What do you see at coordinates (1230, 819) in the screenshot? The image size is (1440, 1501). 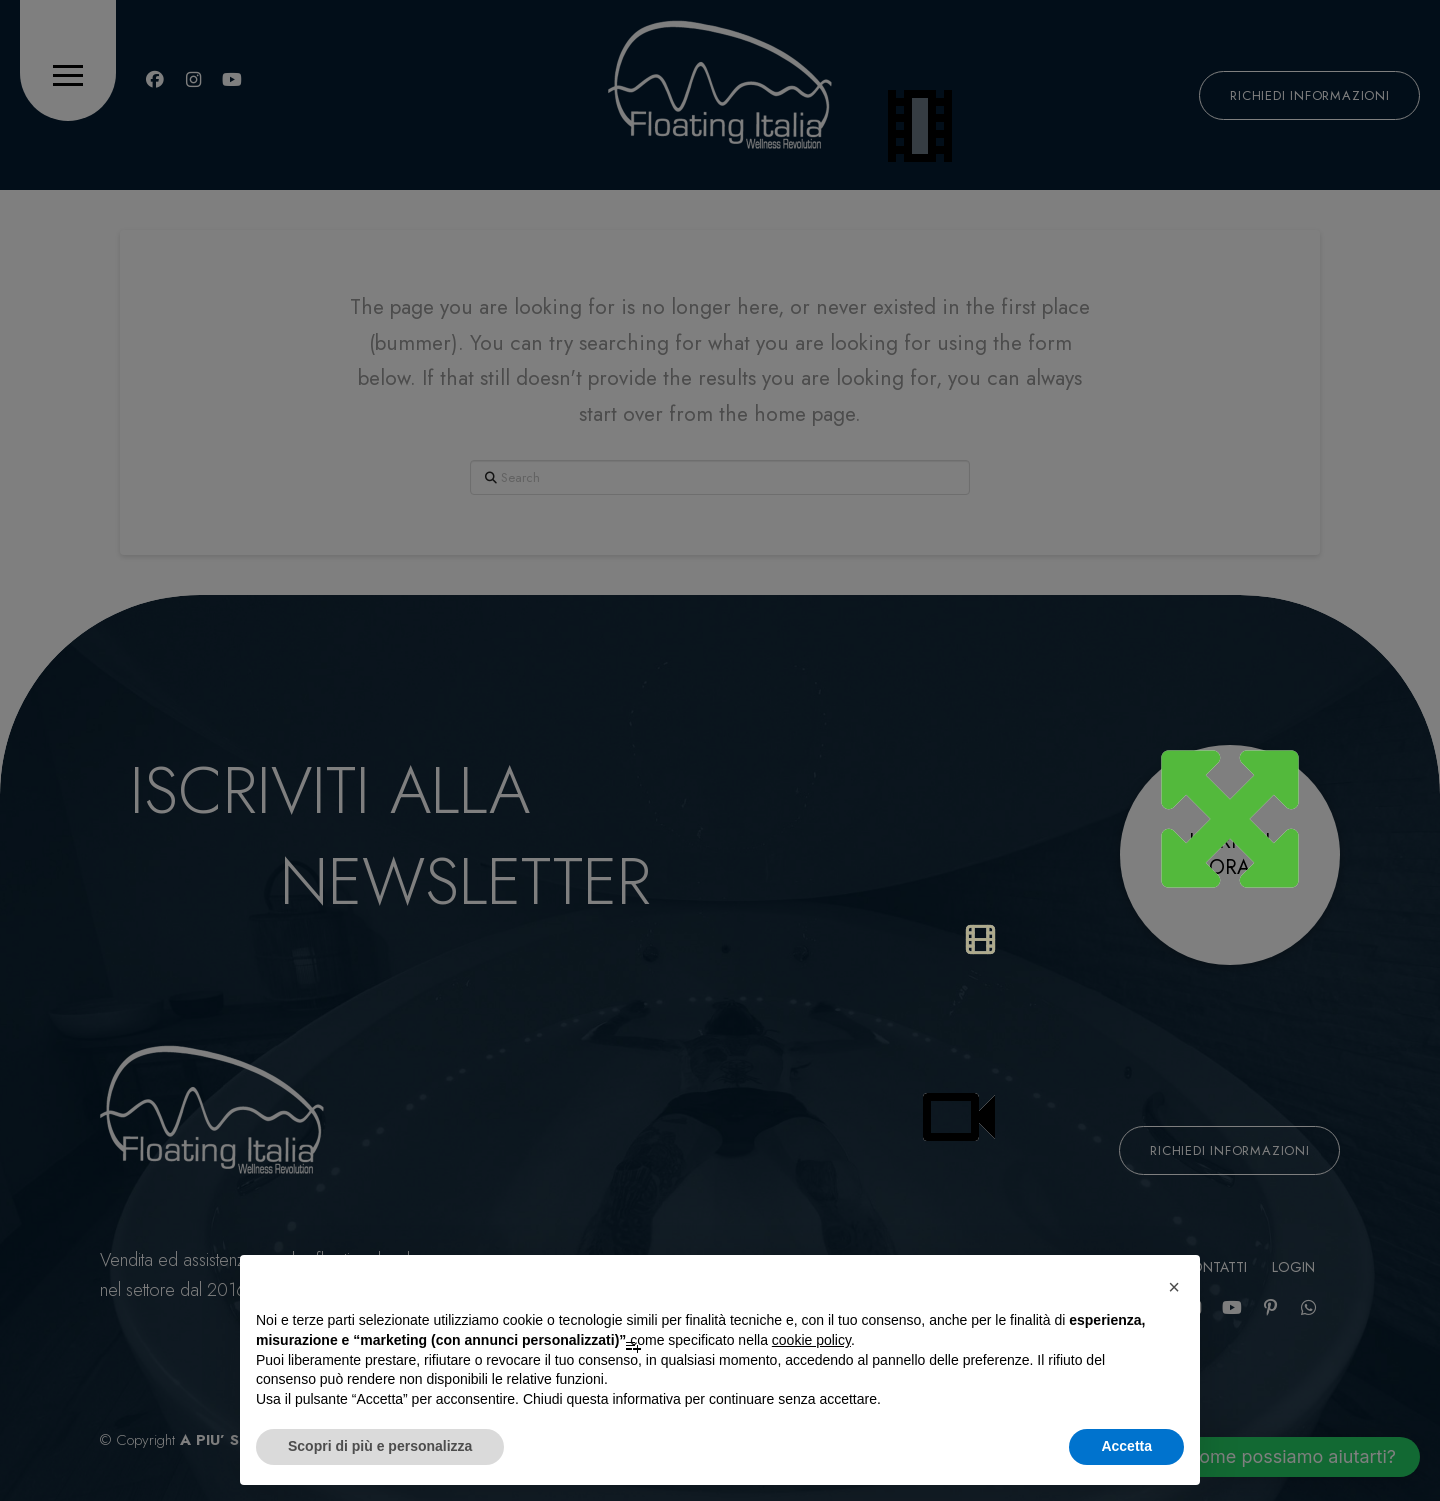 I see `expand to fullscreen mode` at bounding box center [1230, 819].